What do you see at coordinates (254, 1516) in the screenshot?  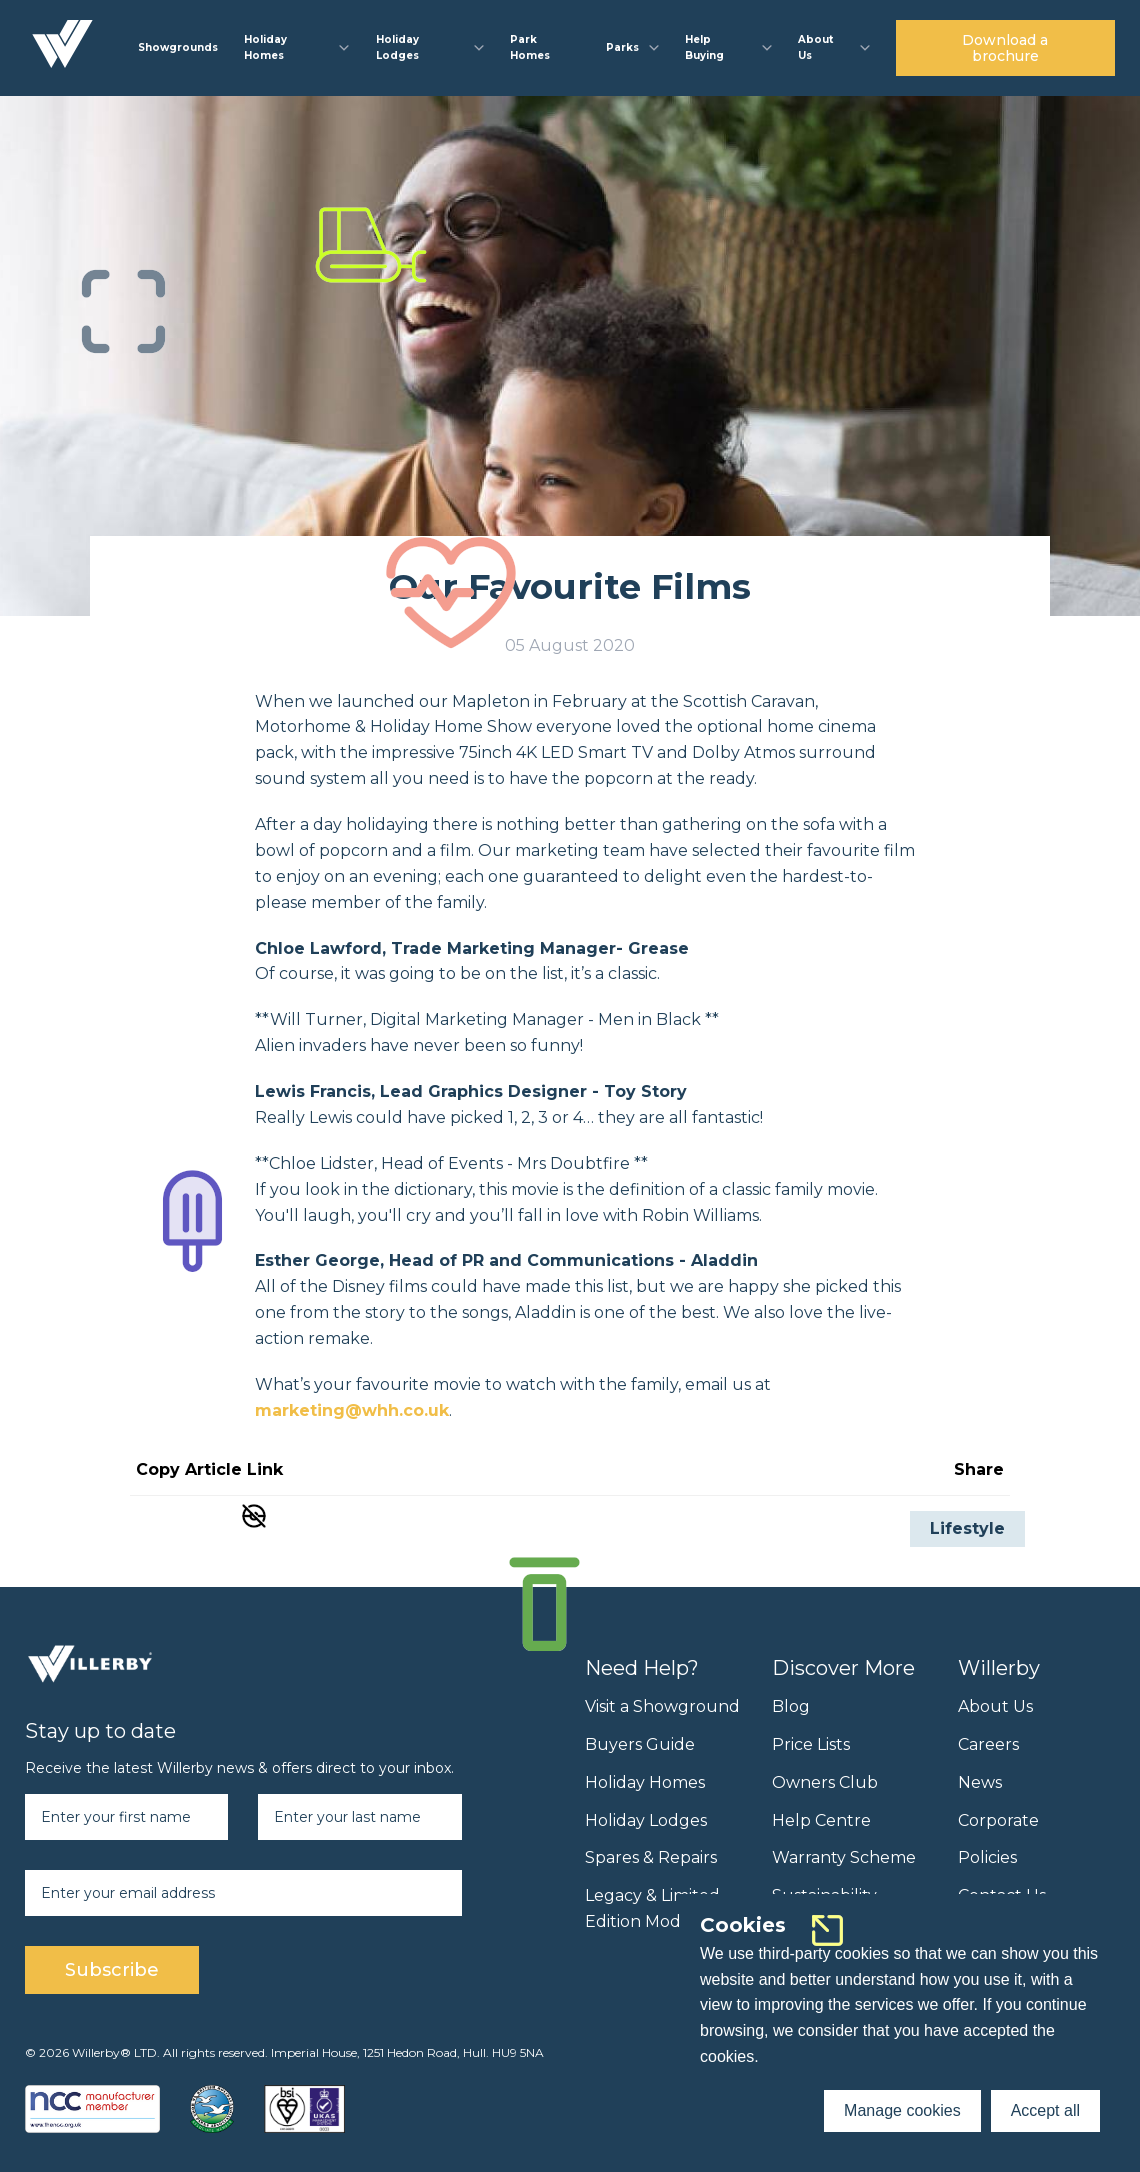 I see `disable pokémon go integration` at bounding box center [254, 1516].